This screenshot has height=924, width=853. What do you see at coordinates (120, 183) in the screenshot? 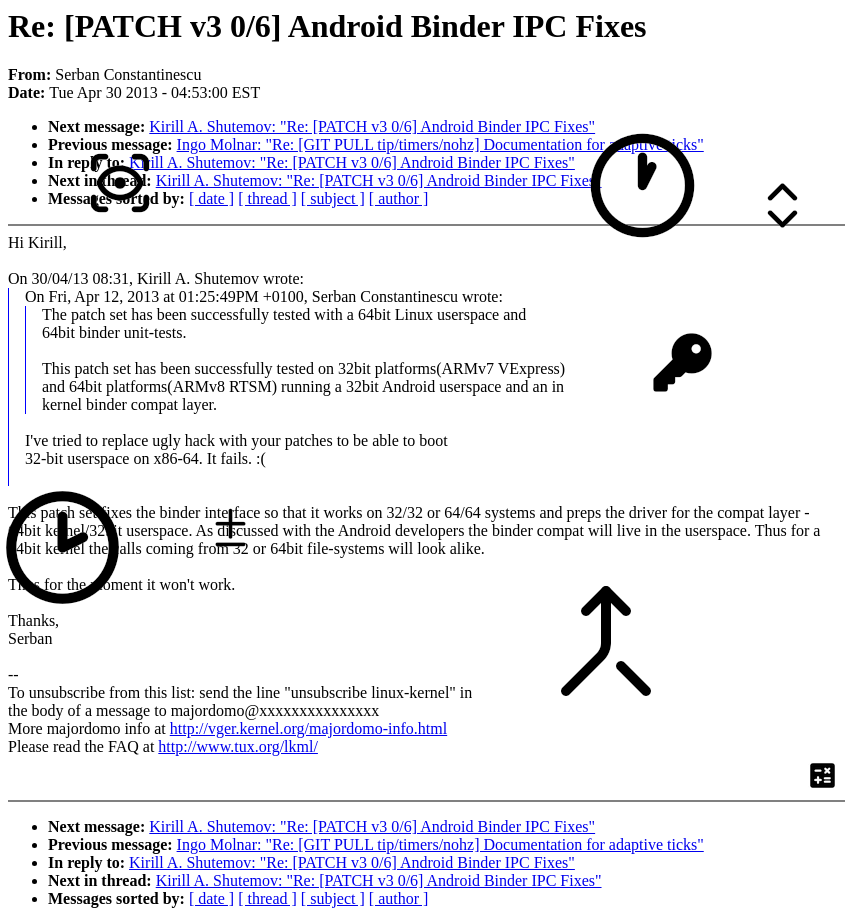
I see `scan with eye tracking or face recognition` at bounding box center [120, 183].